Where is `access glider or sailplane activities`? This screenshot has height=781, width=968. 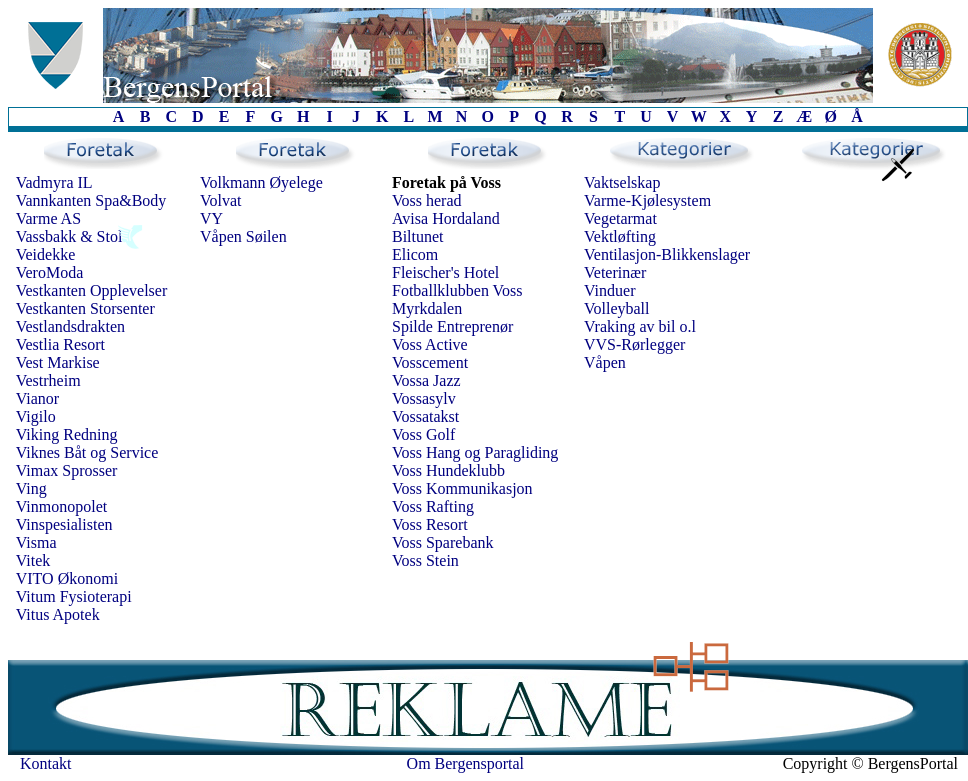 access glider or sailplane activities is located at coordinates (898, 165).